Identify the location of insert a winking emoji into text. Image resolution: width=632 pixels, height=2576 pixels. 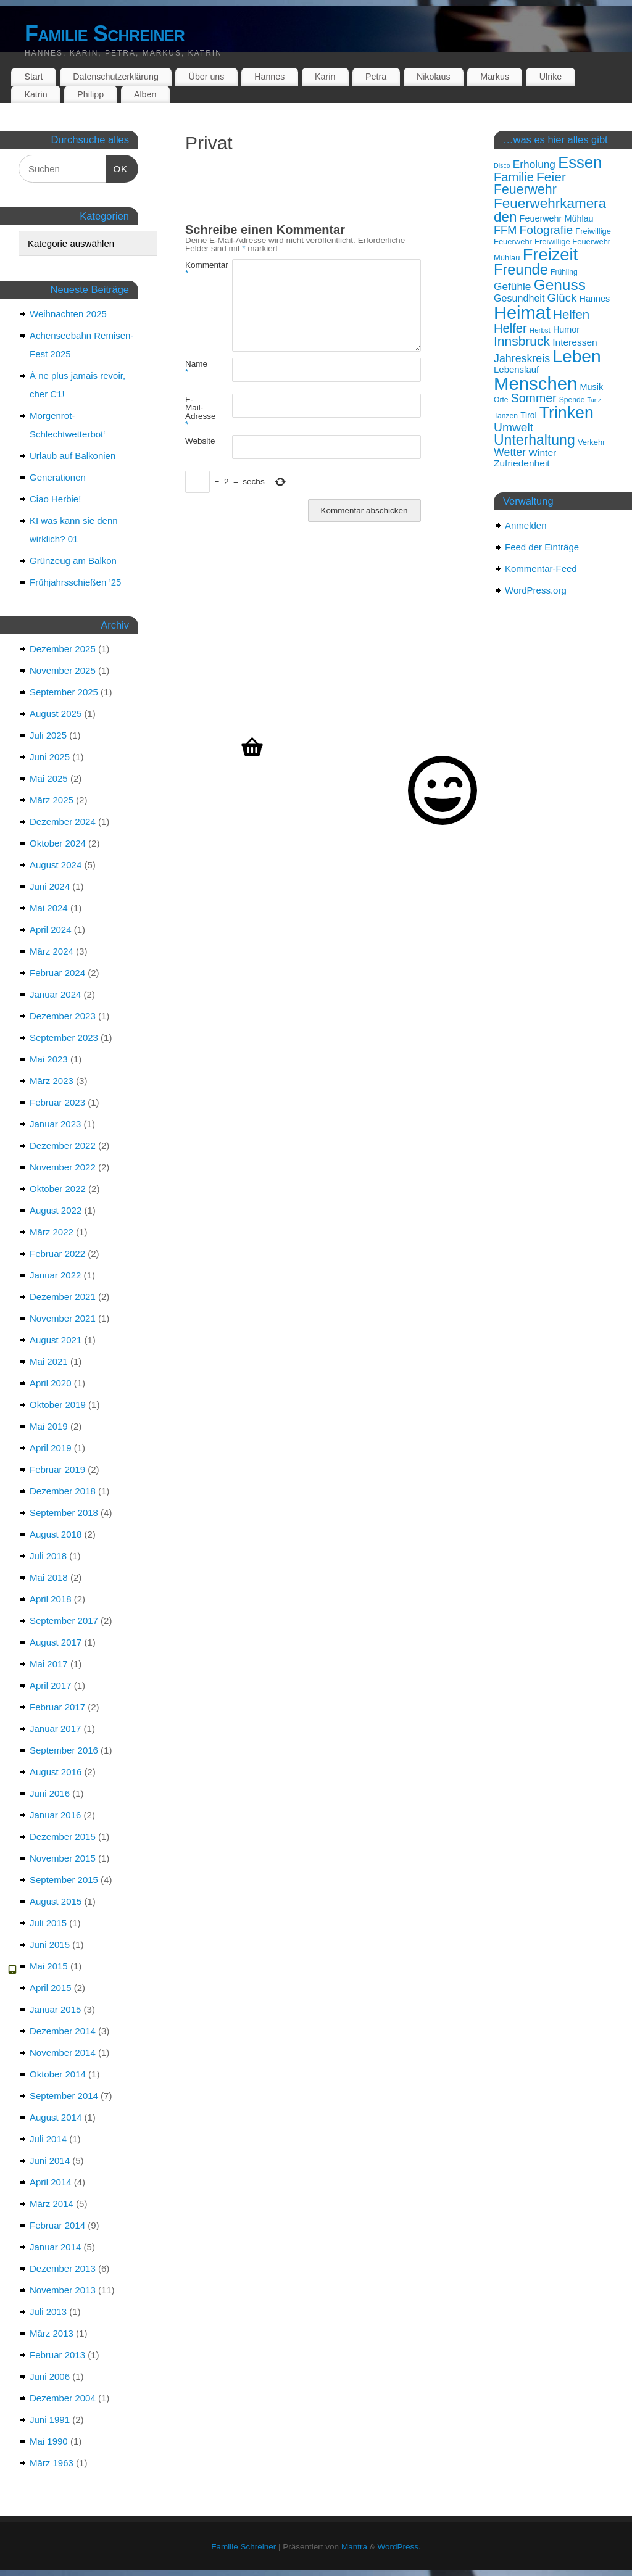
(443, 790).